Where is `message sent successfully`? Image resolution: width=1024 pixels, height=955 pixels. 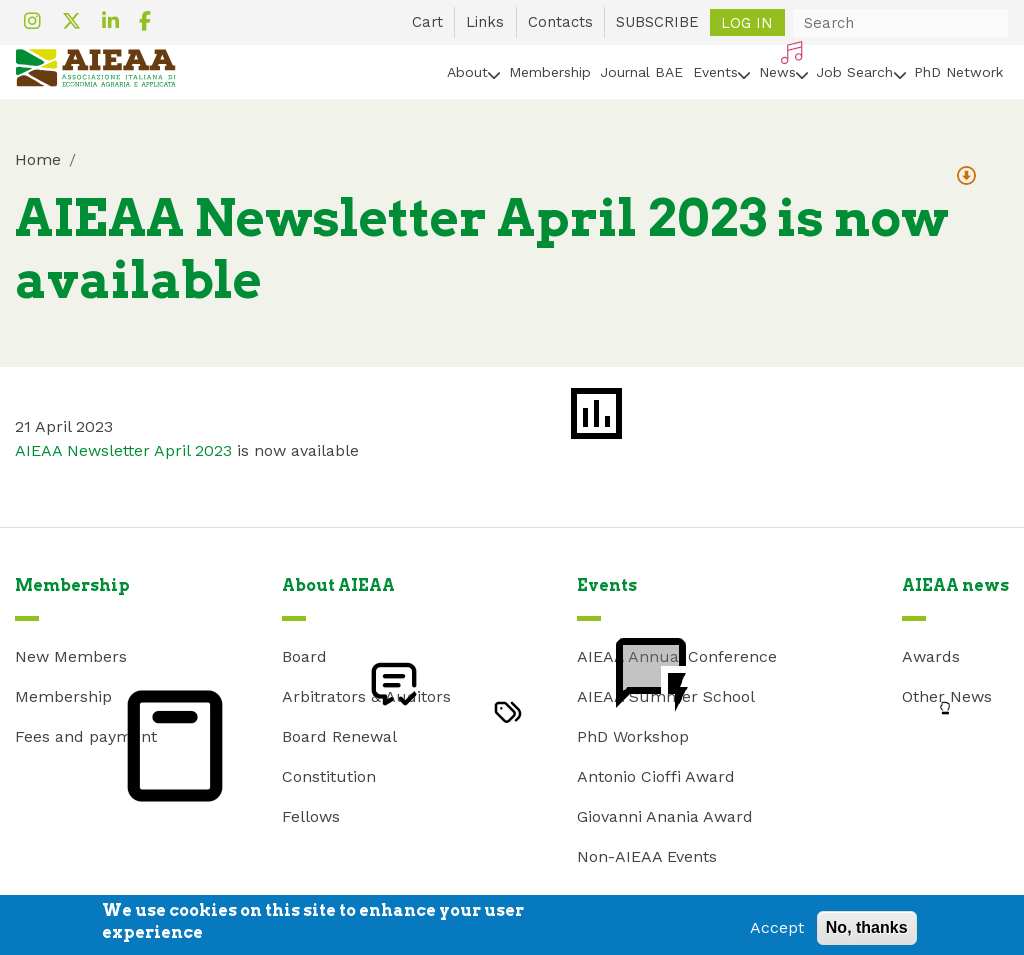 message sent successfully is located at coordinates (394, 683).